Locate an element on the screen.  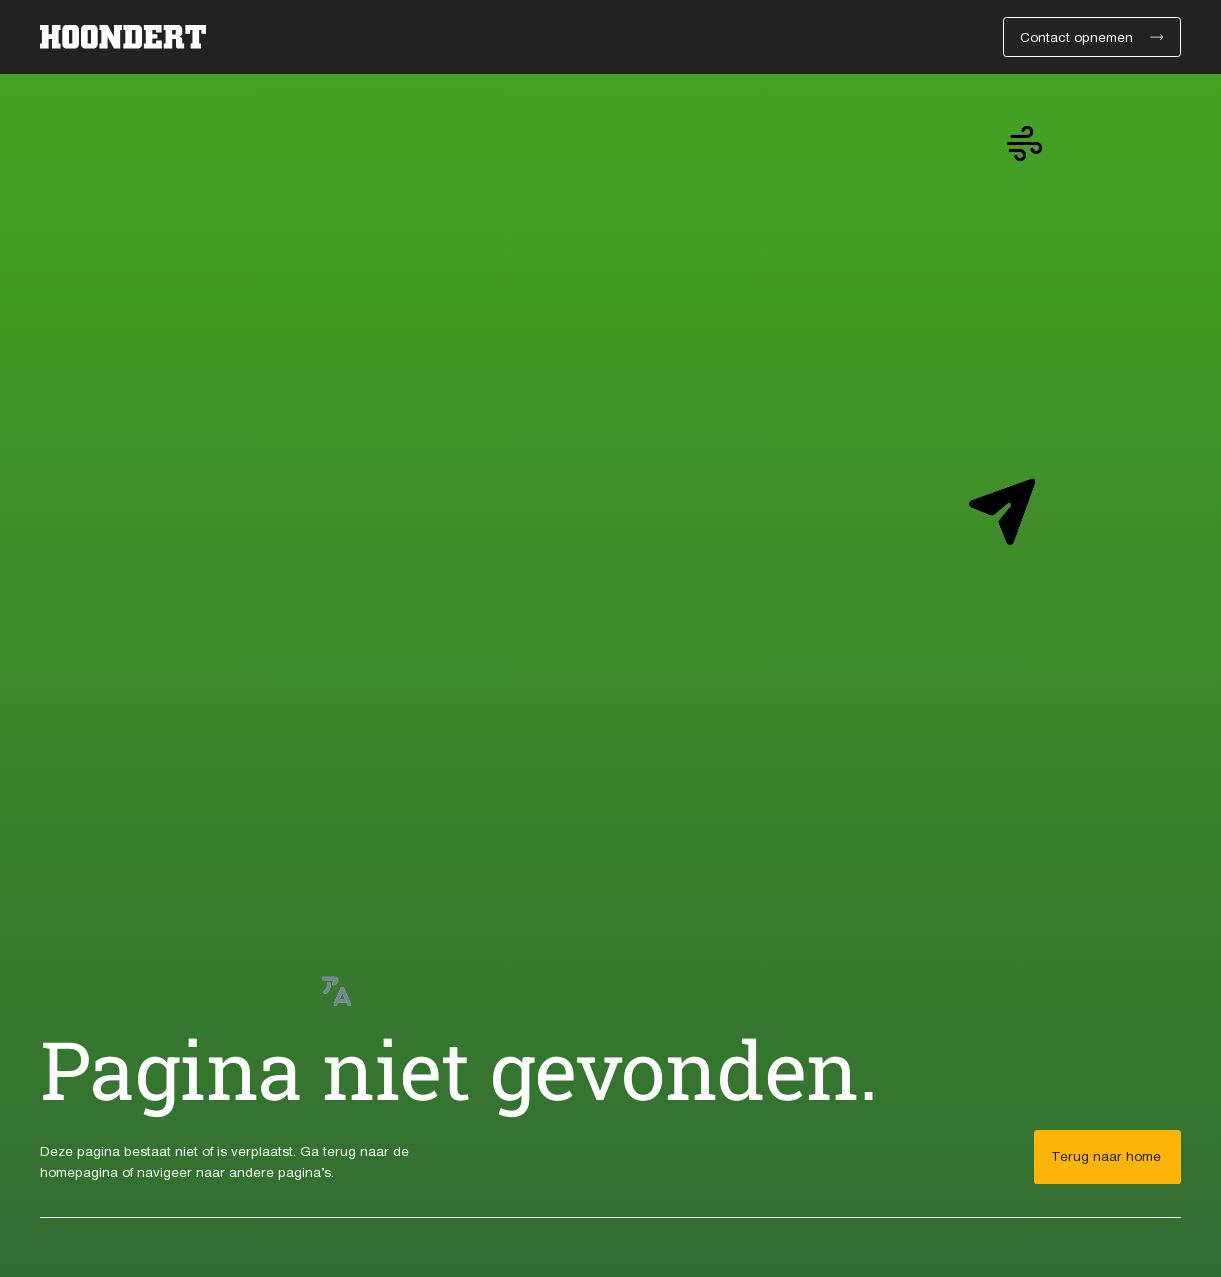
switch to Japanese katakana input is located at coordinates (335, 990).